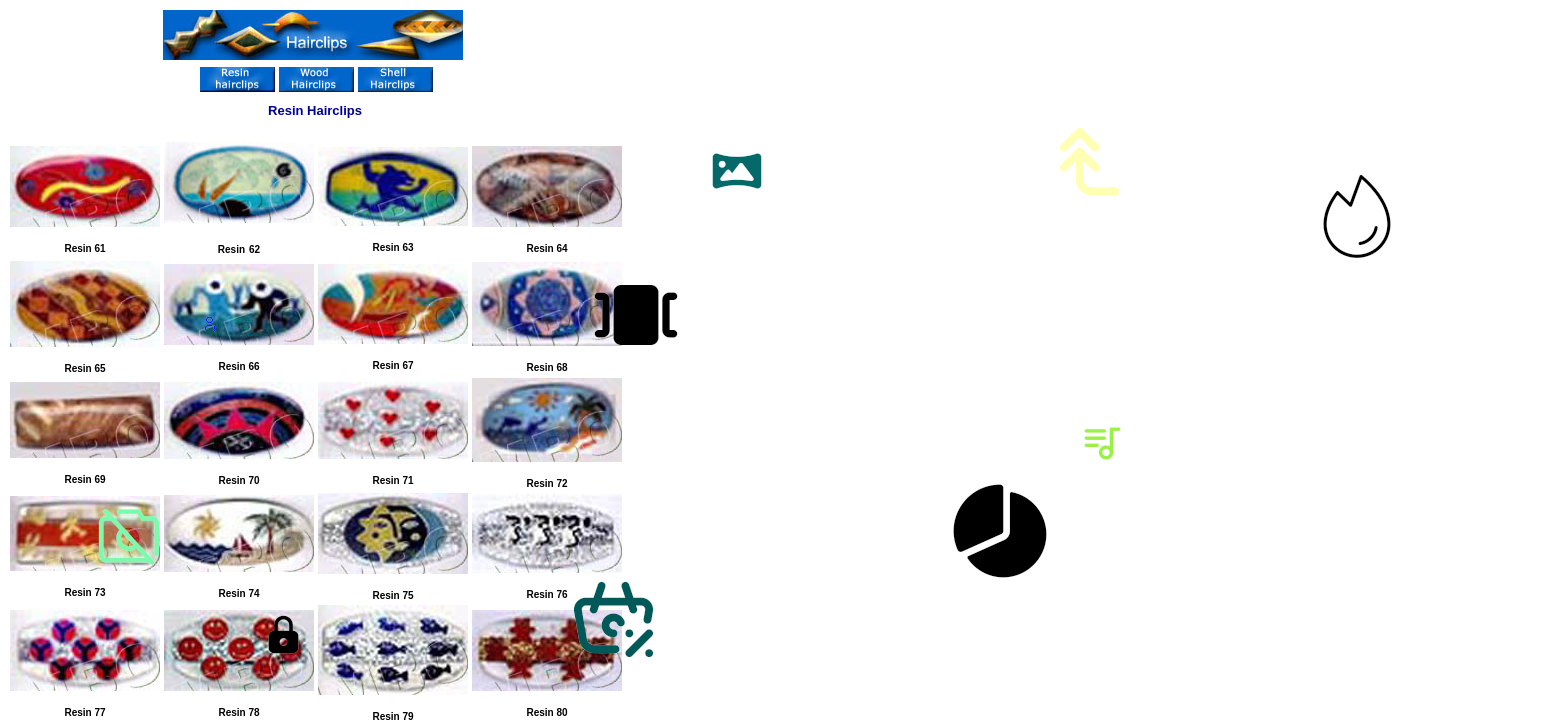  Describe the element at coordinates (1357, 218) in the screenshot. I see `indicates trending or popular content` at that location.